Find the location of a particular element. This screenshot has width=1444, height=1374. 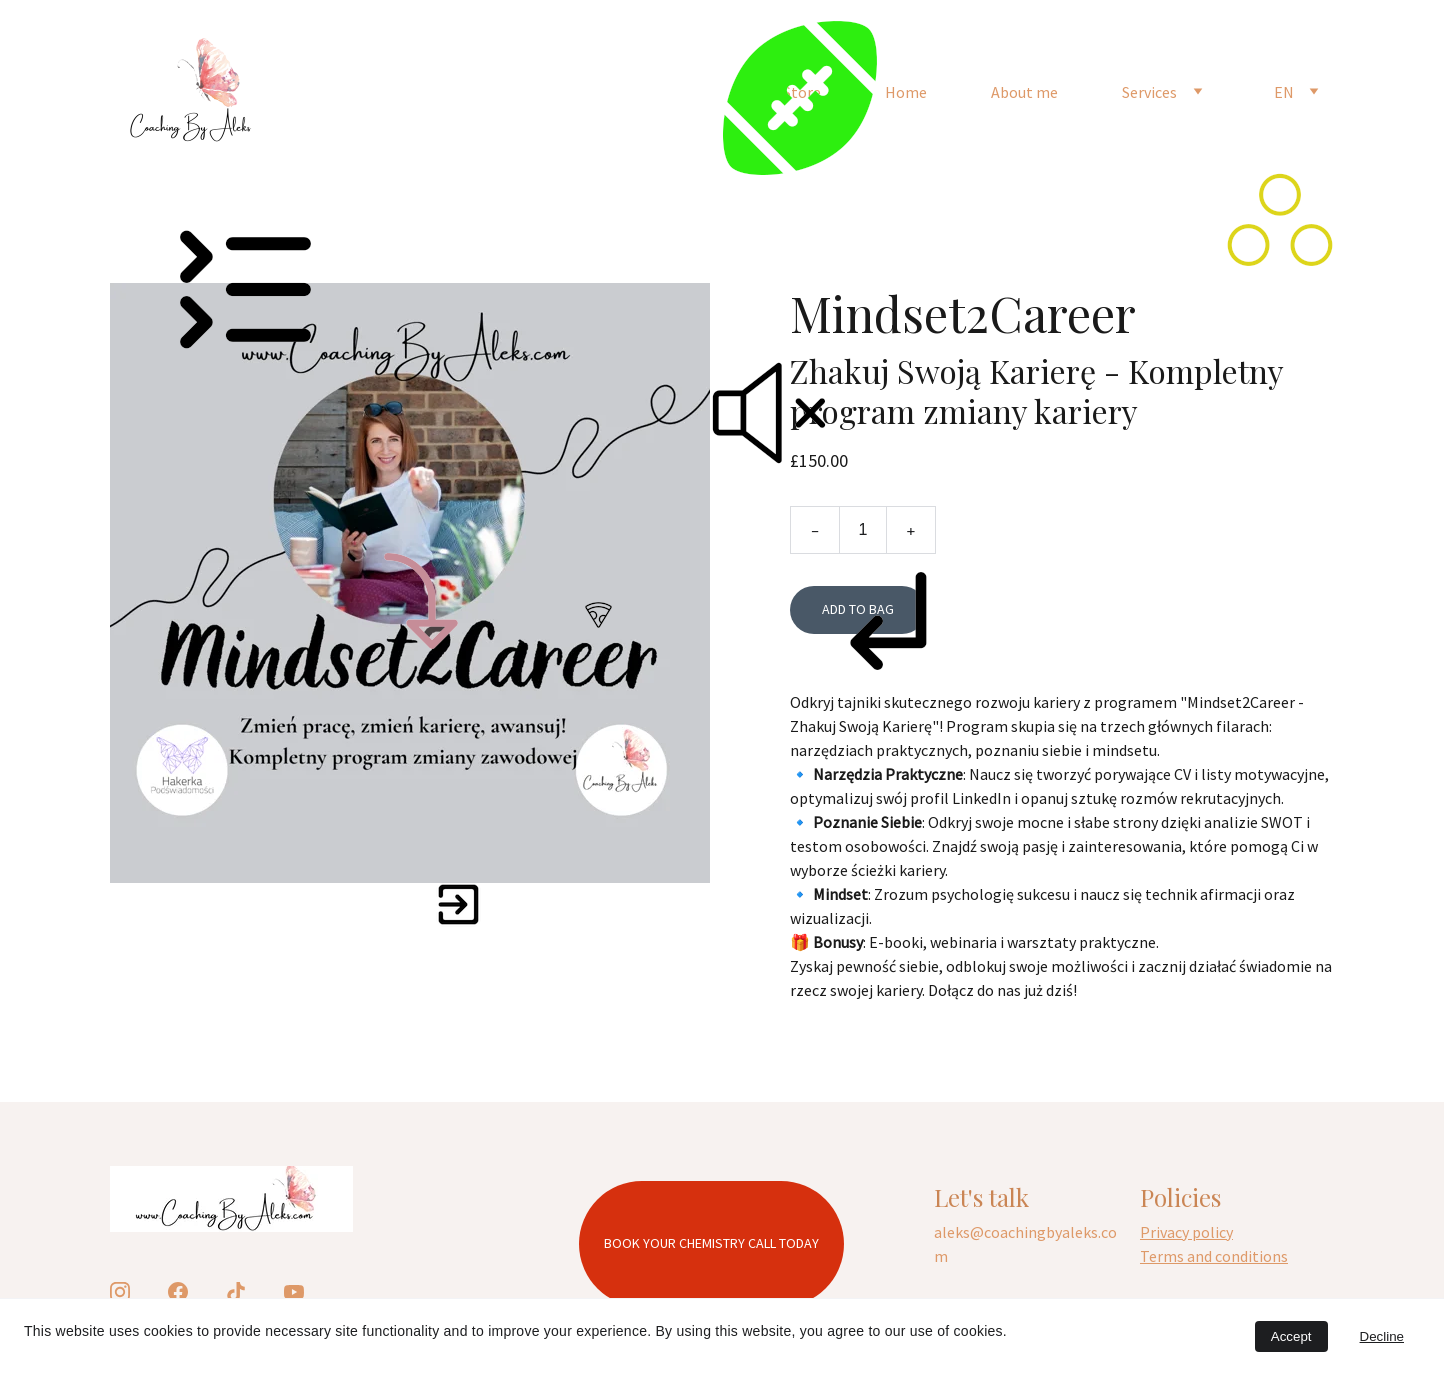

view sports scores or updates is located at coordinates (800, 98).